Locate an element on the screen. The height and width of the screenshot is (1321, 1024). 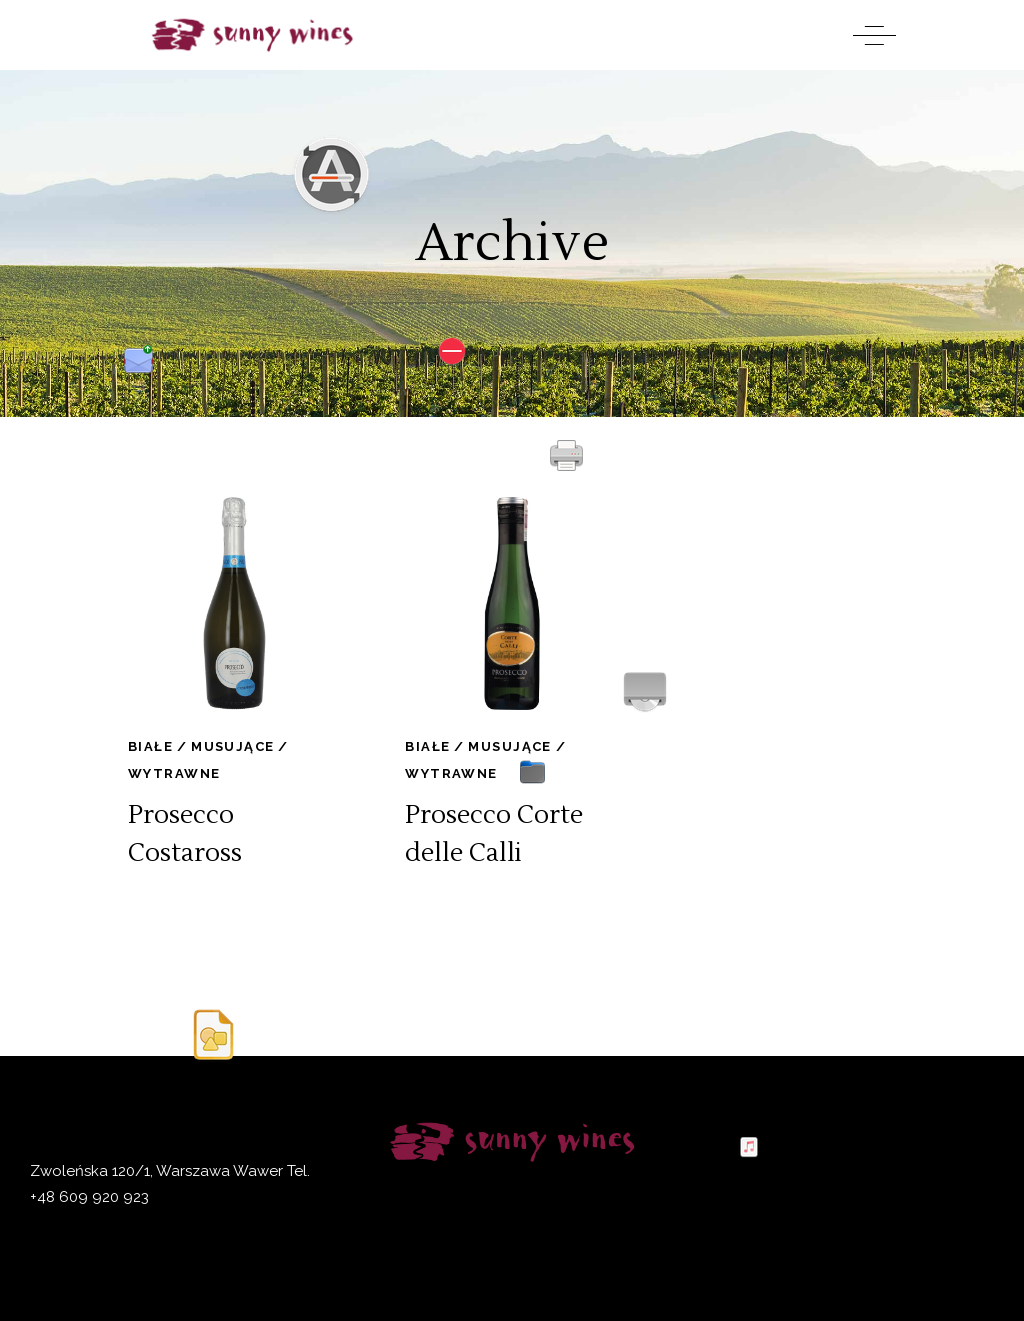
indicates an error or failed action is located at coordinates (452, 351).